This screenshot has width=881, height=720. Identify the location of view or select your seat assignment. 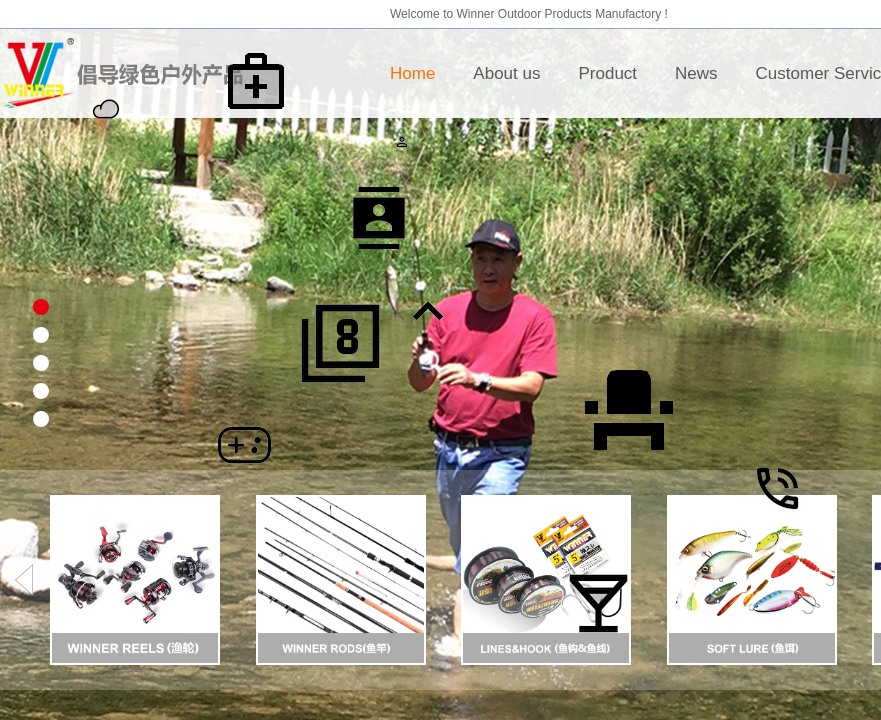
(629, 410).